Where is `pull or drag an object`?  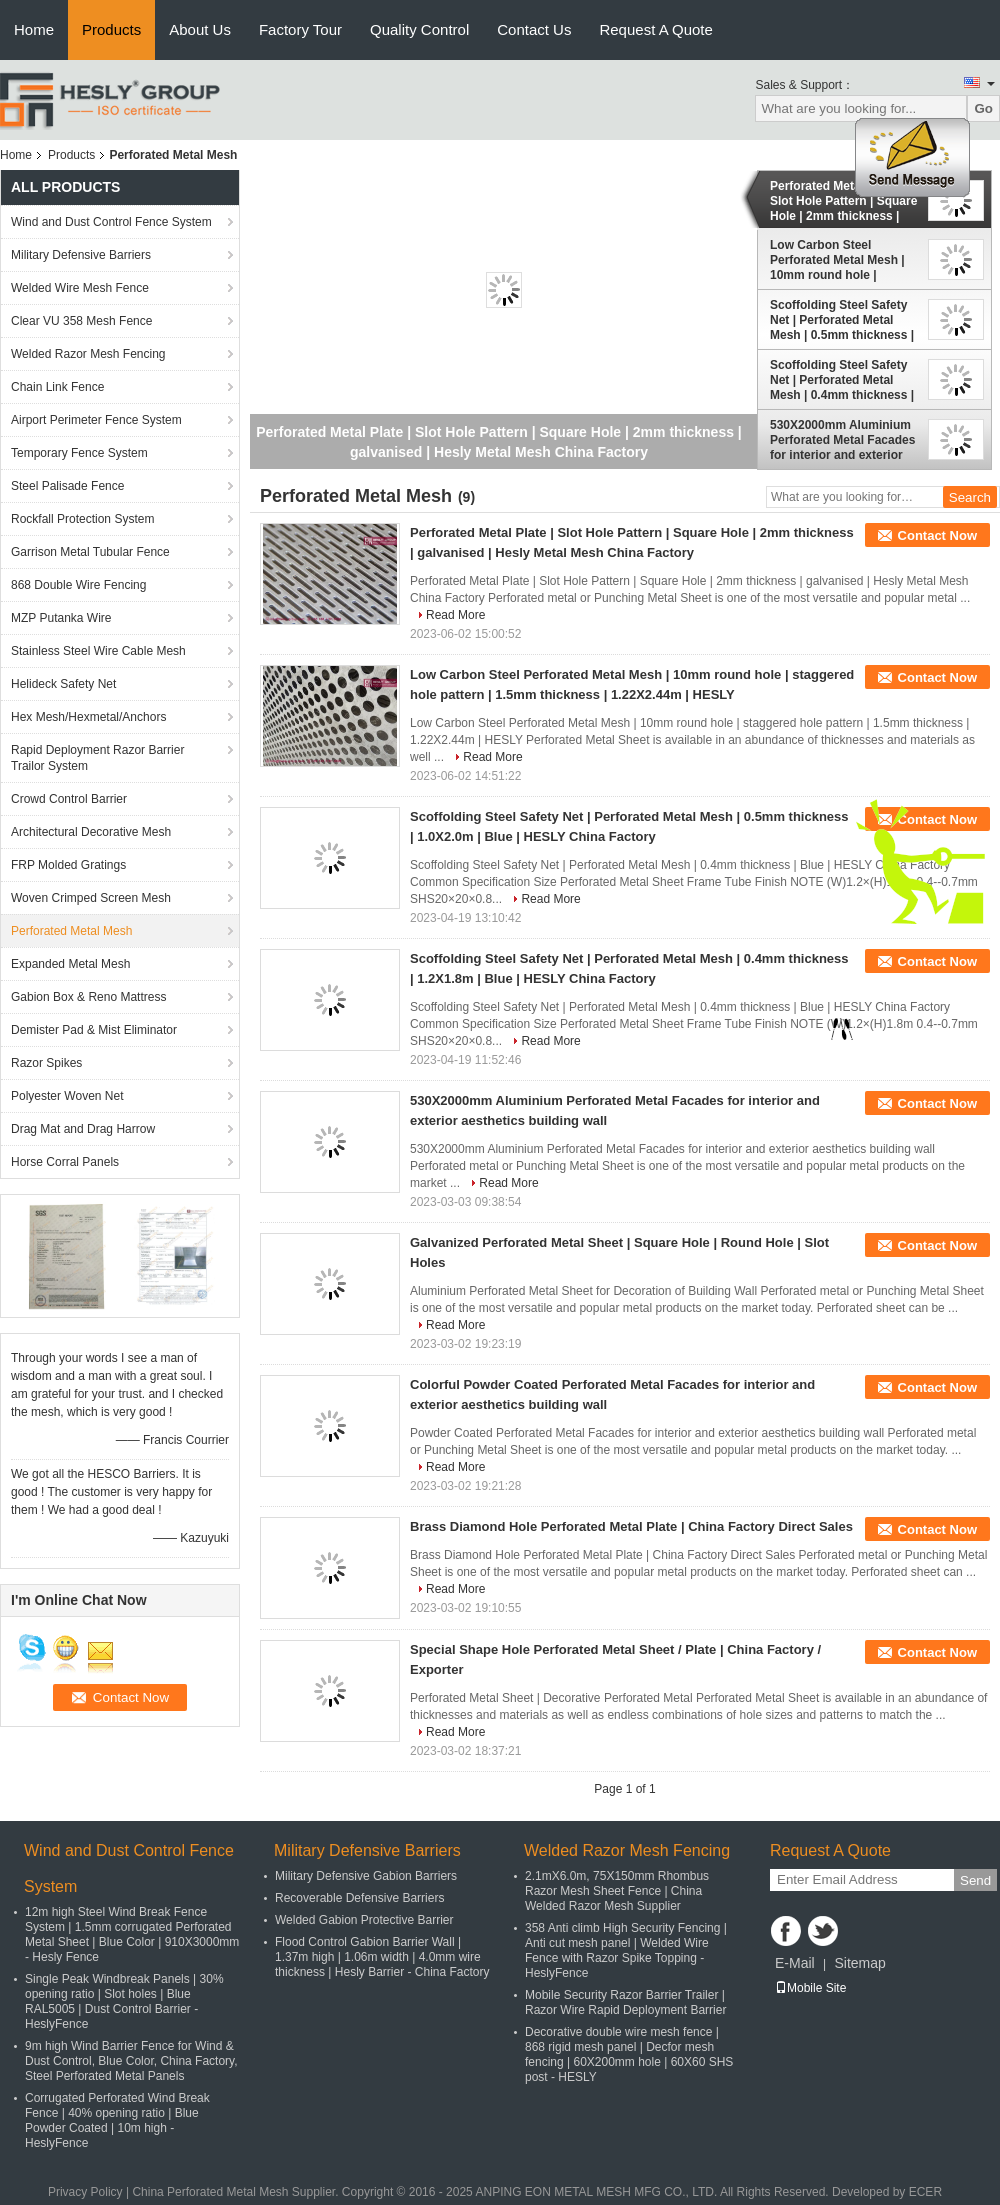 pull or drag an object is located at coordinates (921, 857).